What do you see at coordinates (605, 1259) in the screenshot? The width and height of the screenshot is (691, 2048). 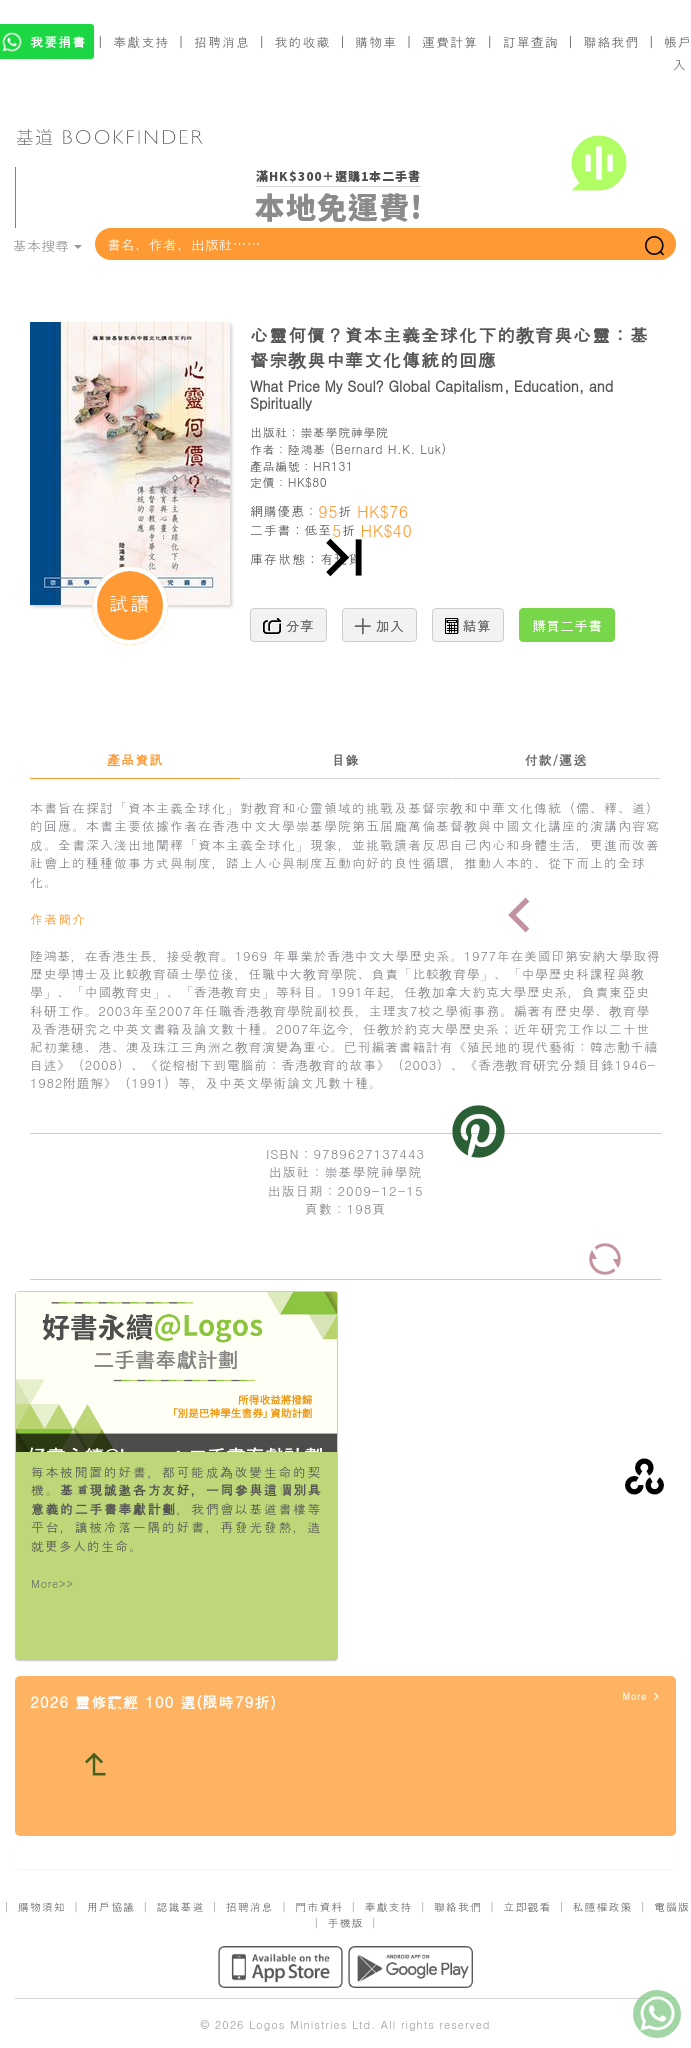 I see `refresh or reload the current page` at bounding box center [605, 1259].